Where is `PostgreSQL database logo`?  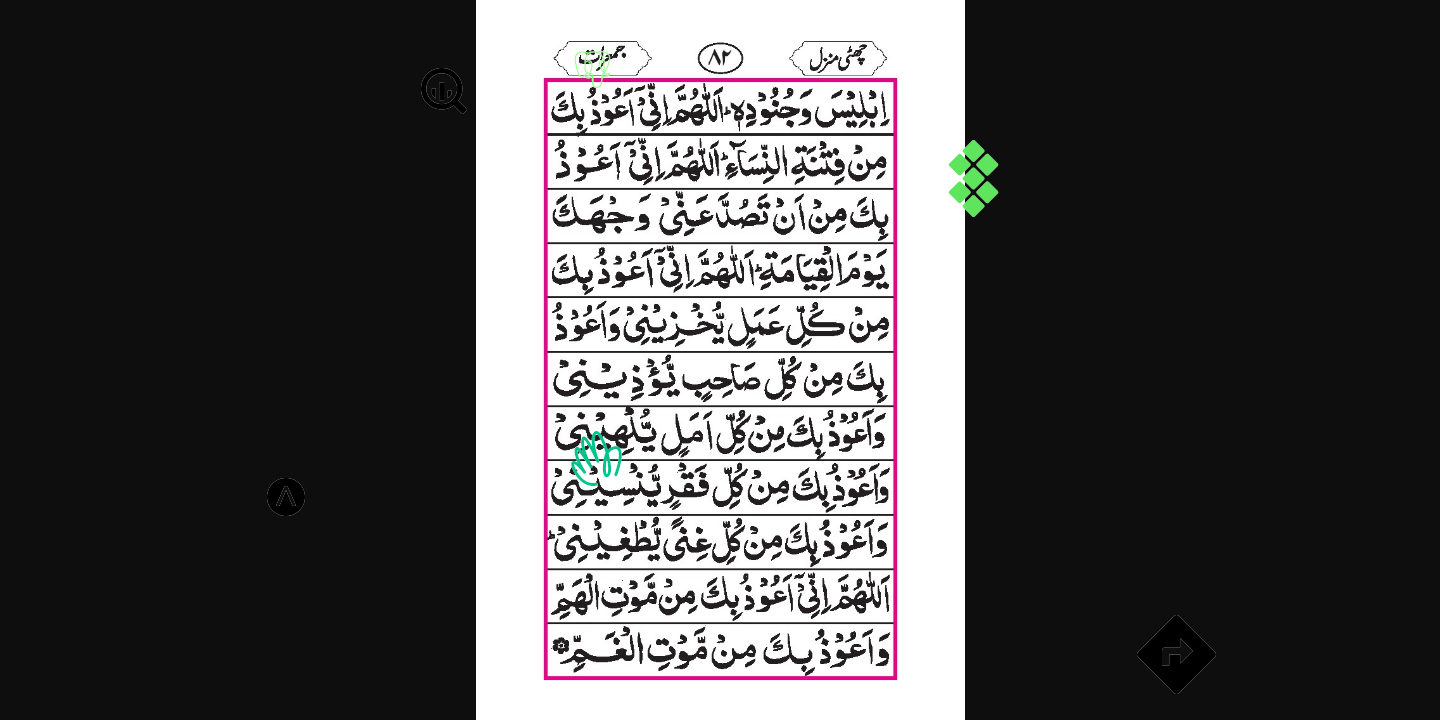
PostgreSQL database logo is located at coordinates (592, 69).